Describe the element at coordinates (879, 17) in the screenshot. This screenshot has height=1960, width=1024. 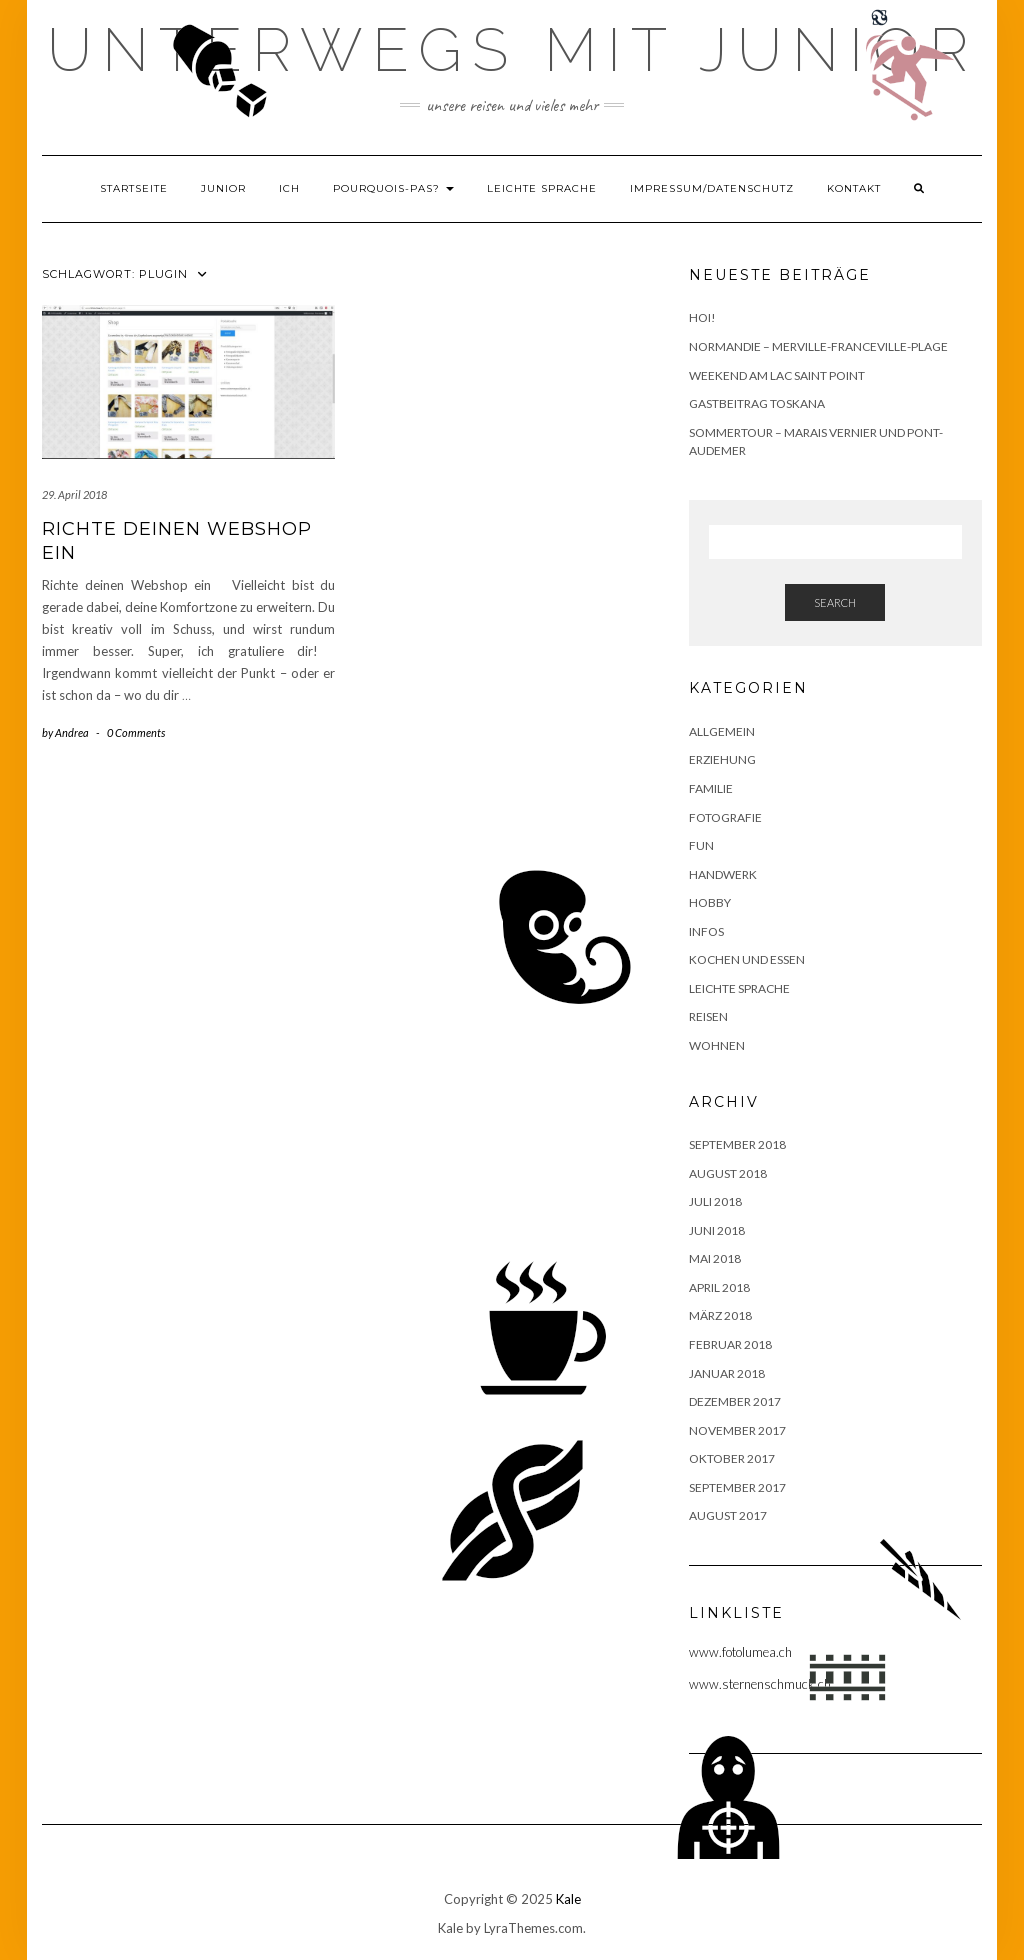
I see `sync or synchronization in progress` at that location.